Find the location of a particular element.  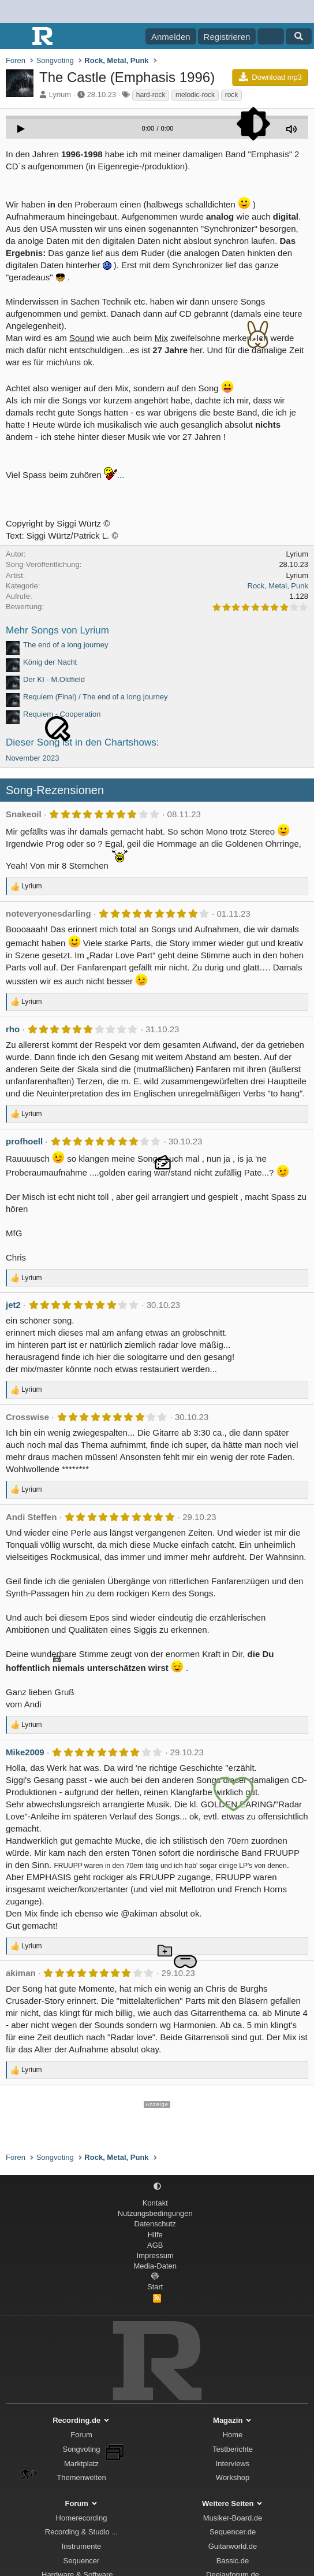

view estimated time of arrival for your drive is located at coordinates (57, 1659).